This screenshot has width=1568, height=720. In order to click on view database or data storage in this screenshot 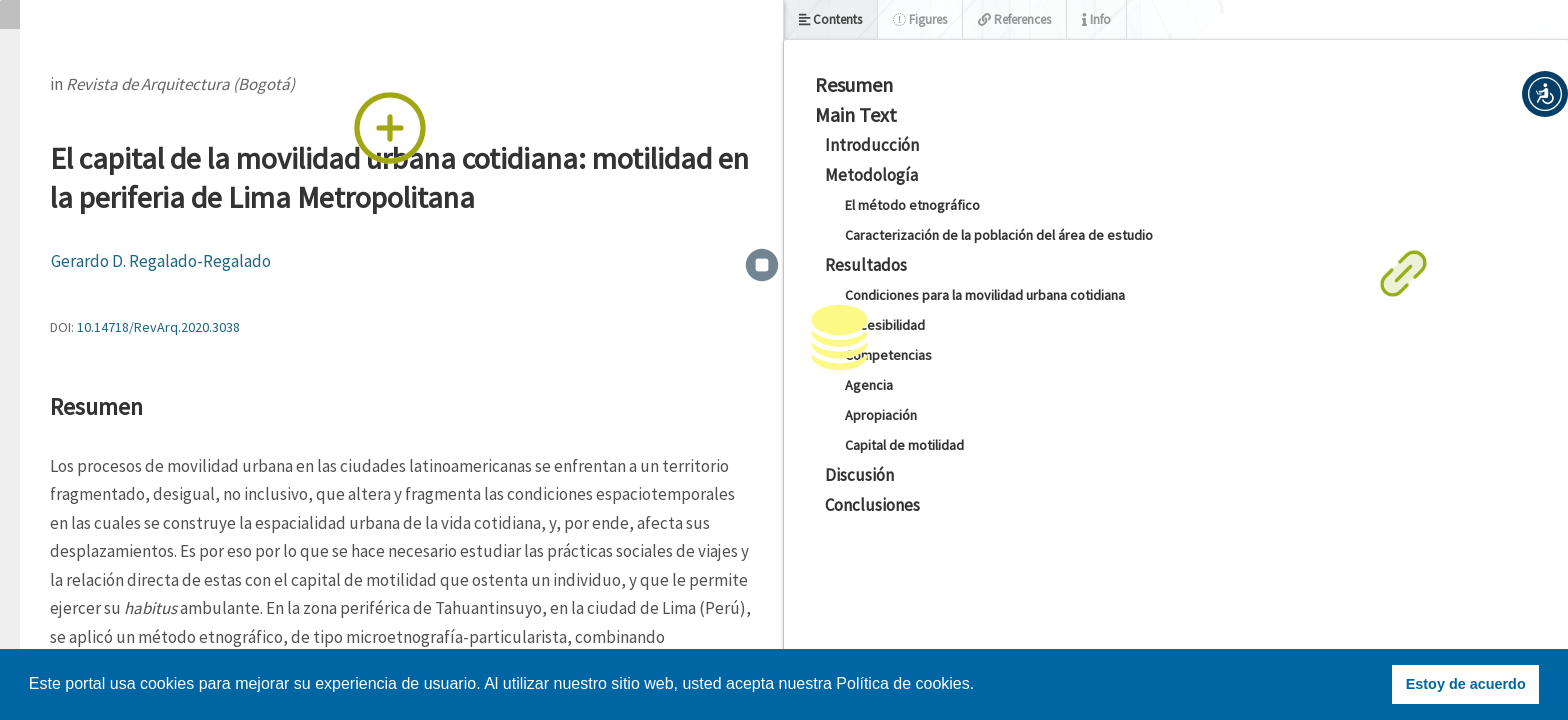, I will do `click(839, 337)`.